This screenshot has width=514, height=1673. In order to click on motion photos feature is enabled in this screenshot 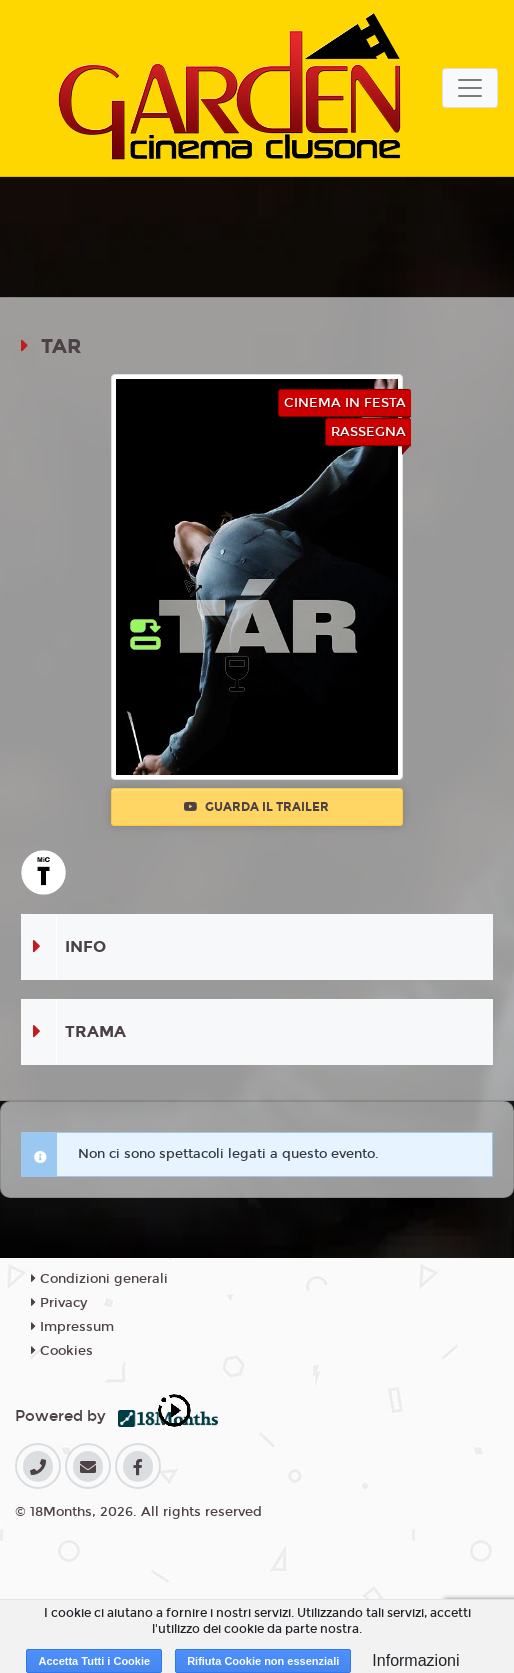, I will do `click(174, 1410)`.